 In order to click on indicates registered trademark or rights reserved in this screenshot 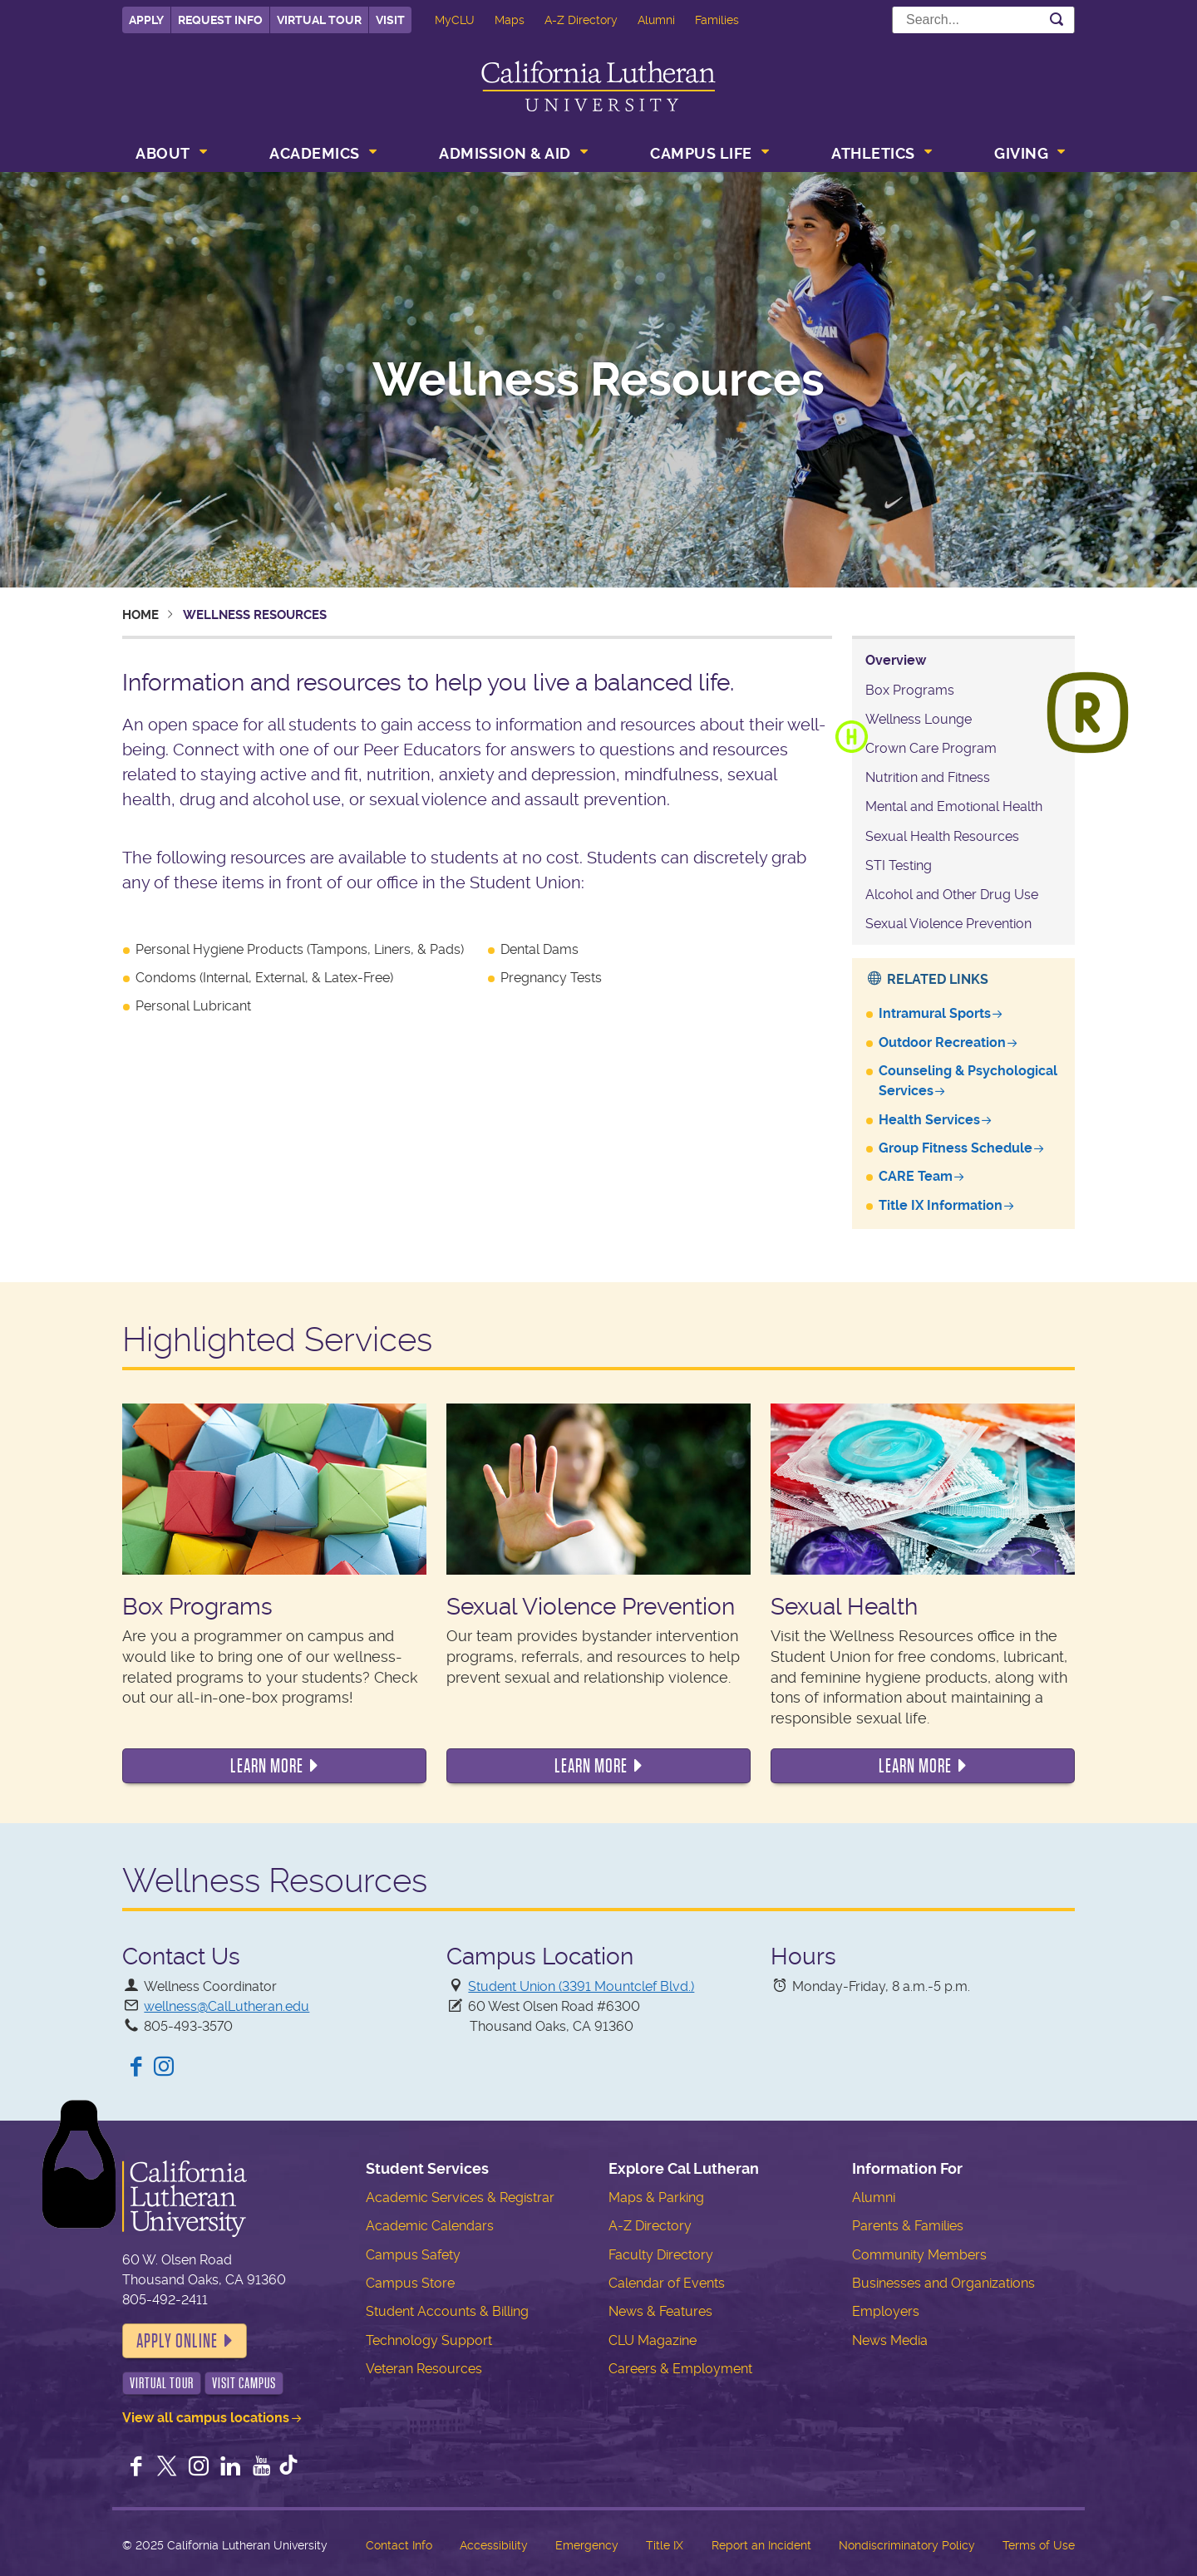, I will do `click(1087, 712)`.